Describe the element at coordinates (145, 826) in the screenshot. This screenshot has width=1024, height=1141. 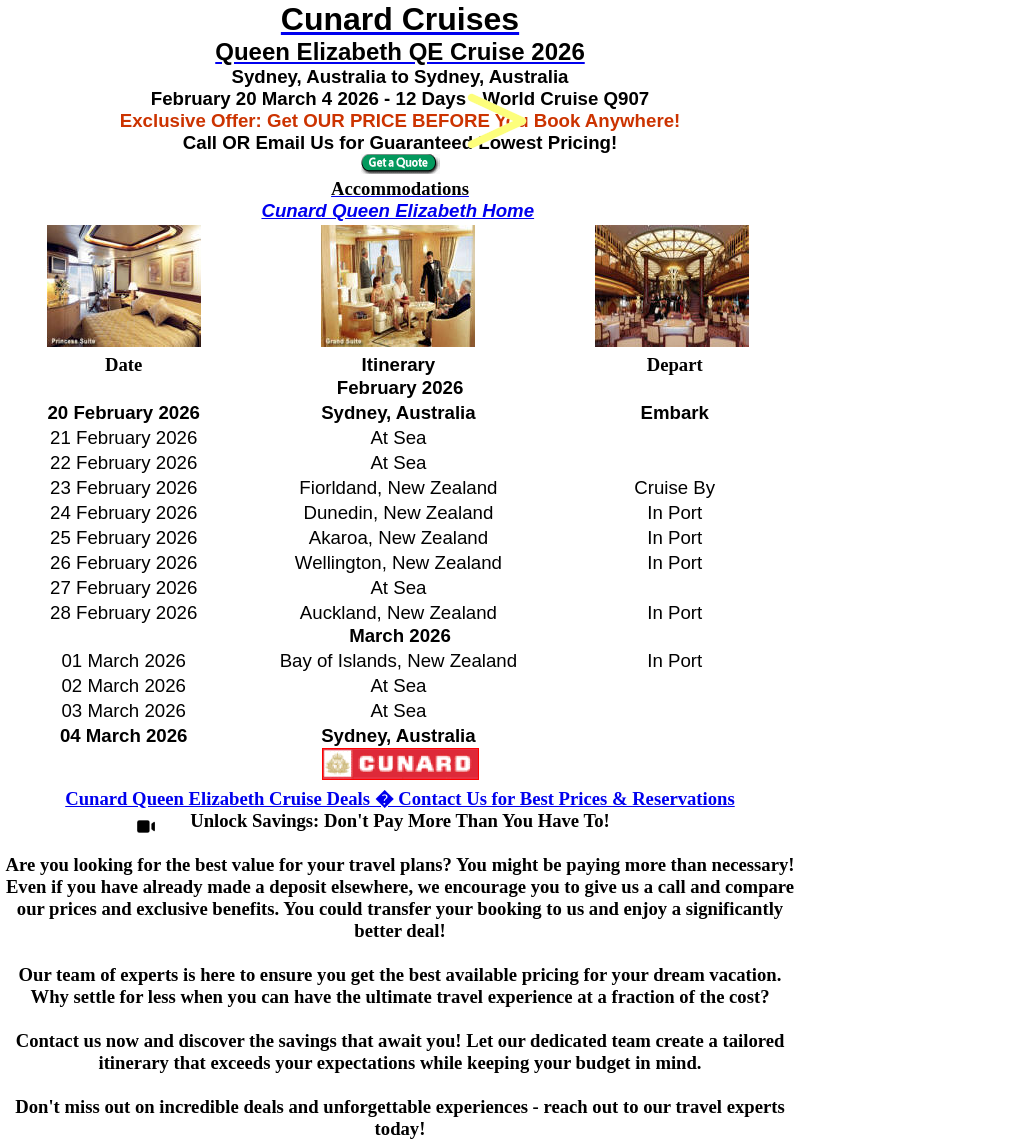
I see `start a video call` at that location.